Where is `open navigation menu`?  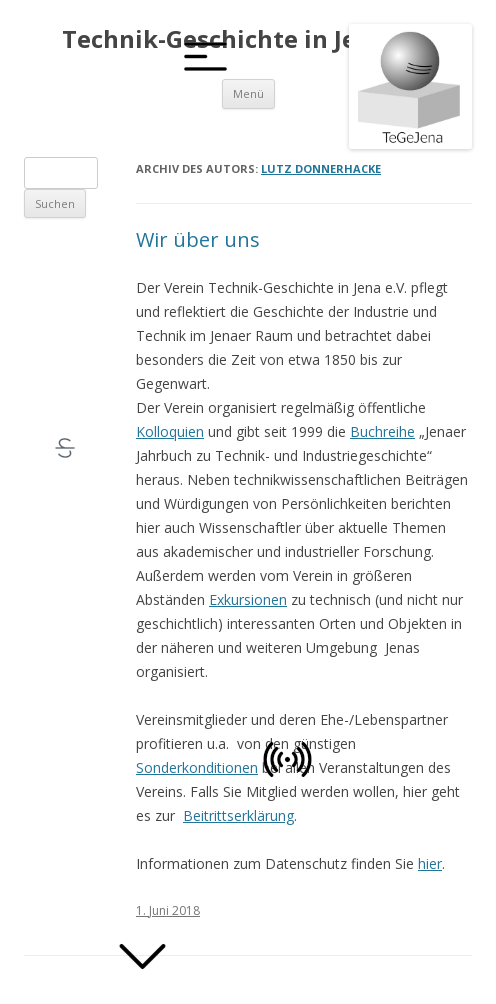
open navigation menu is located at coordinates (205, 56).